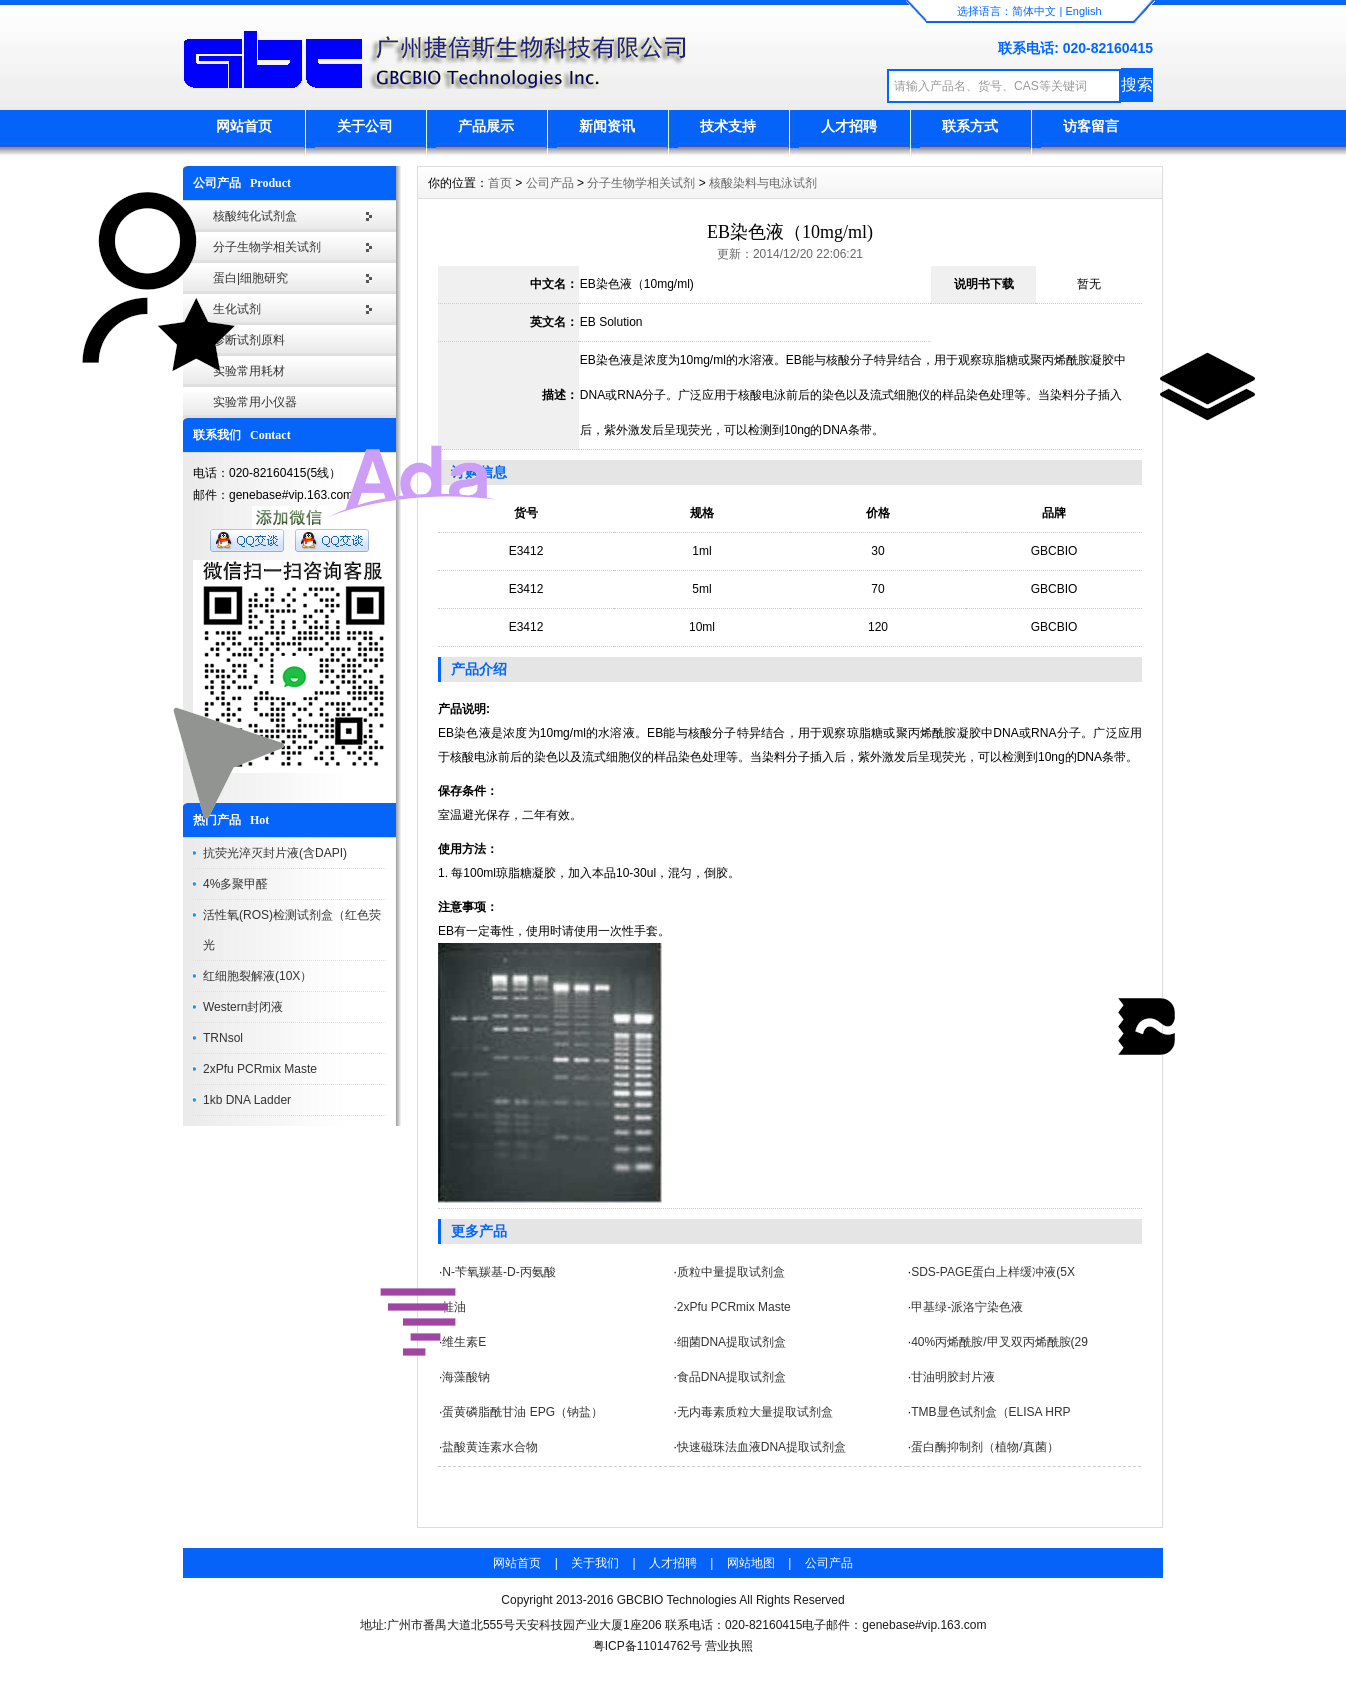 The width and height of the screenshot is (1346, 1705). What do you see at coordinates (147, 281) in the screenshot?
I see `view featured or starred user profile` at bounding box center [147, 281].